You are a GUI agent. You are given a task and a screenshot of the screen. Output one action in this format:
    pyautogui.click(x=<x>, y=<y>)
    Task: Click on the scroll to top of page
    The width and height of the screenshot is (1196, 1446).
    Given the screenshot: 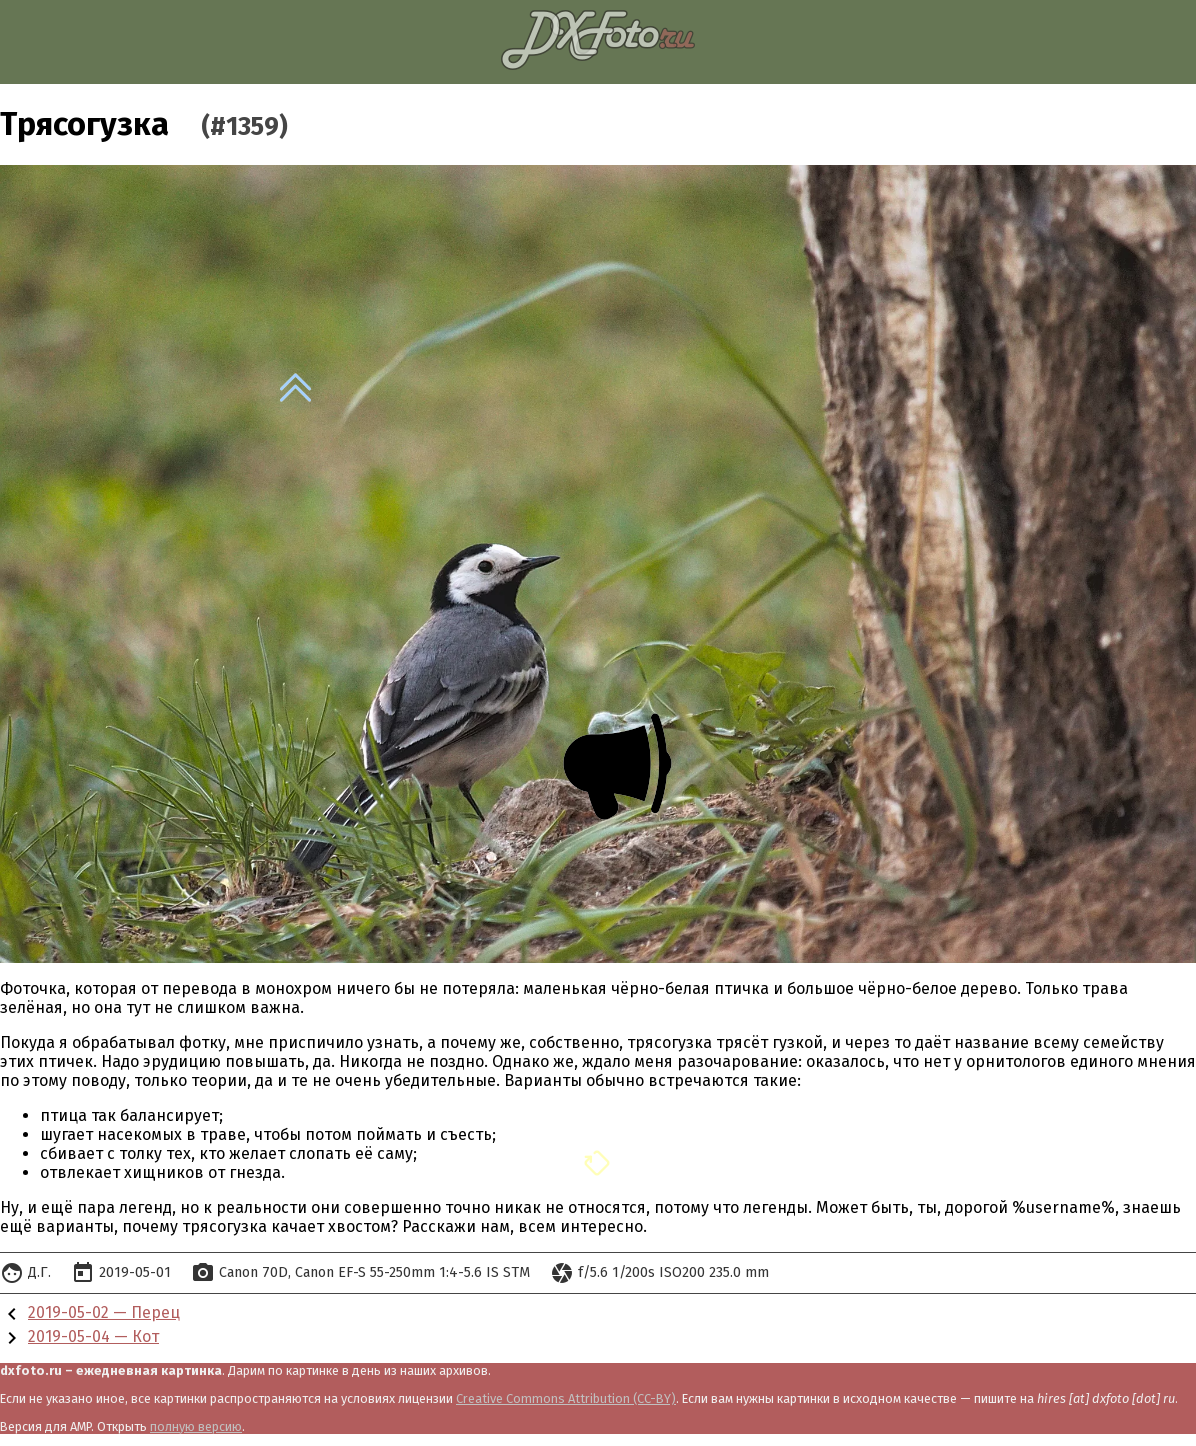 What is the action you would take?
    pyautogui.click(x=295, y=387)
    